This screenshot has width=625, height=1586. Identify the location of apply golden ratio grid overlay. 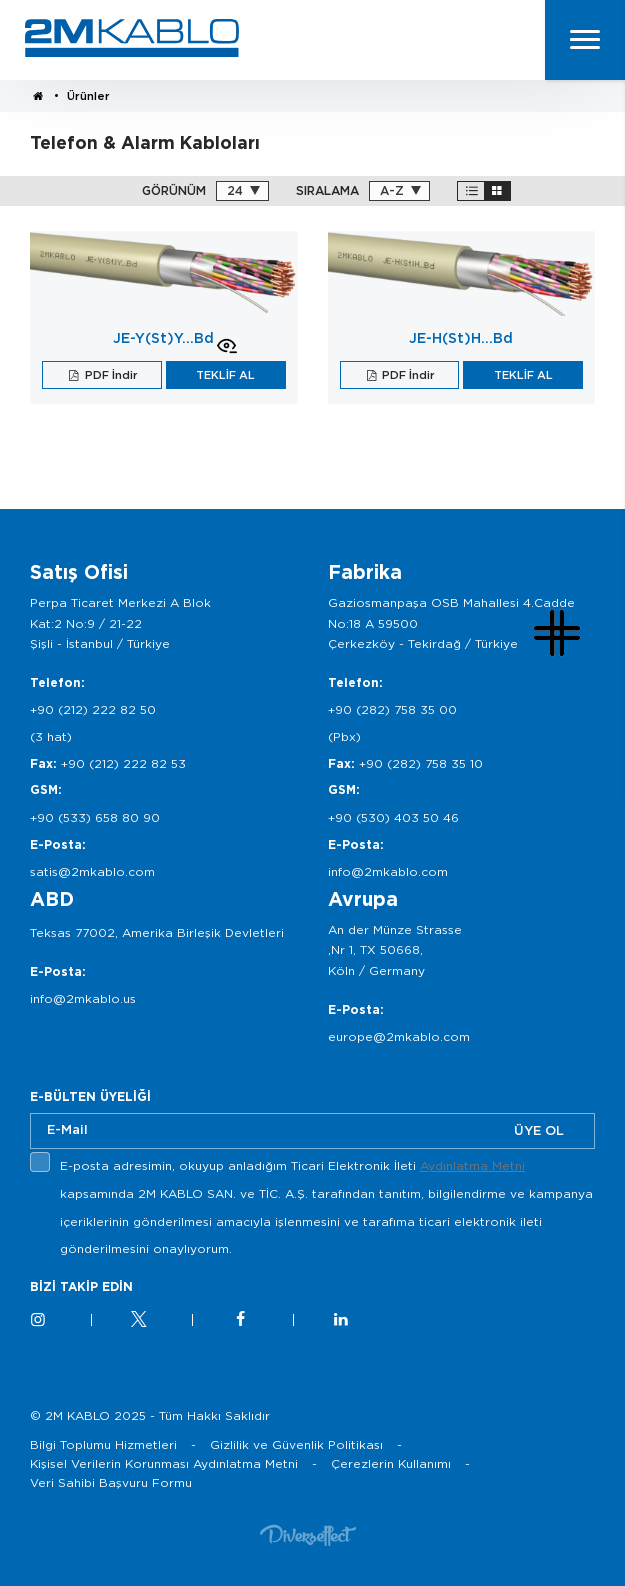
(557, 633).